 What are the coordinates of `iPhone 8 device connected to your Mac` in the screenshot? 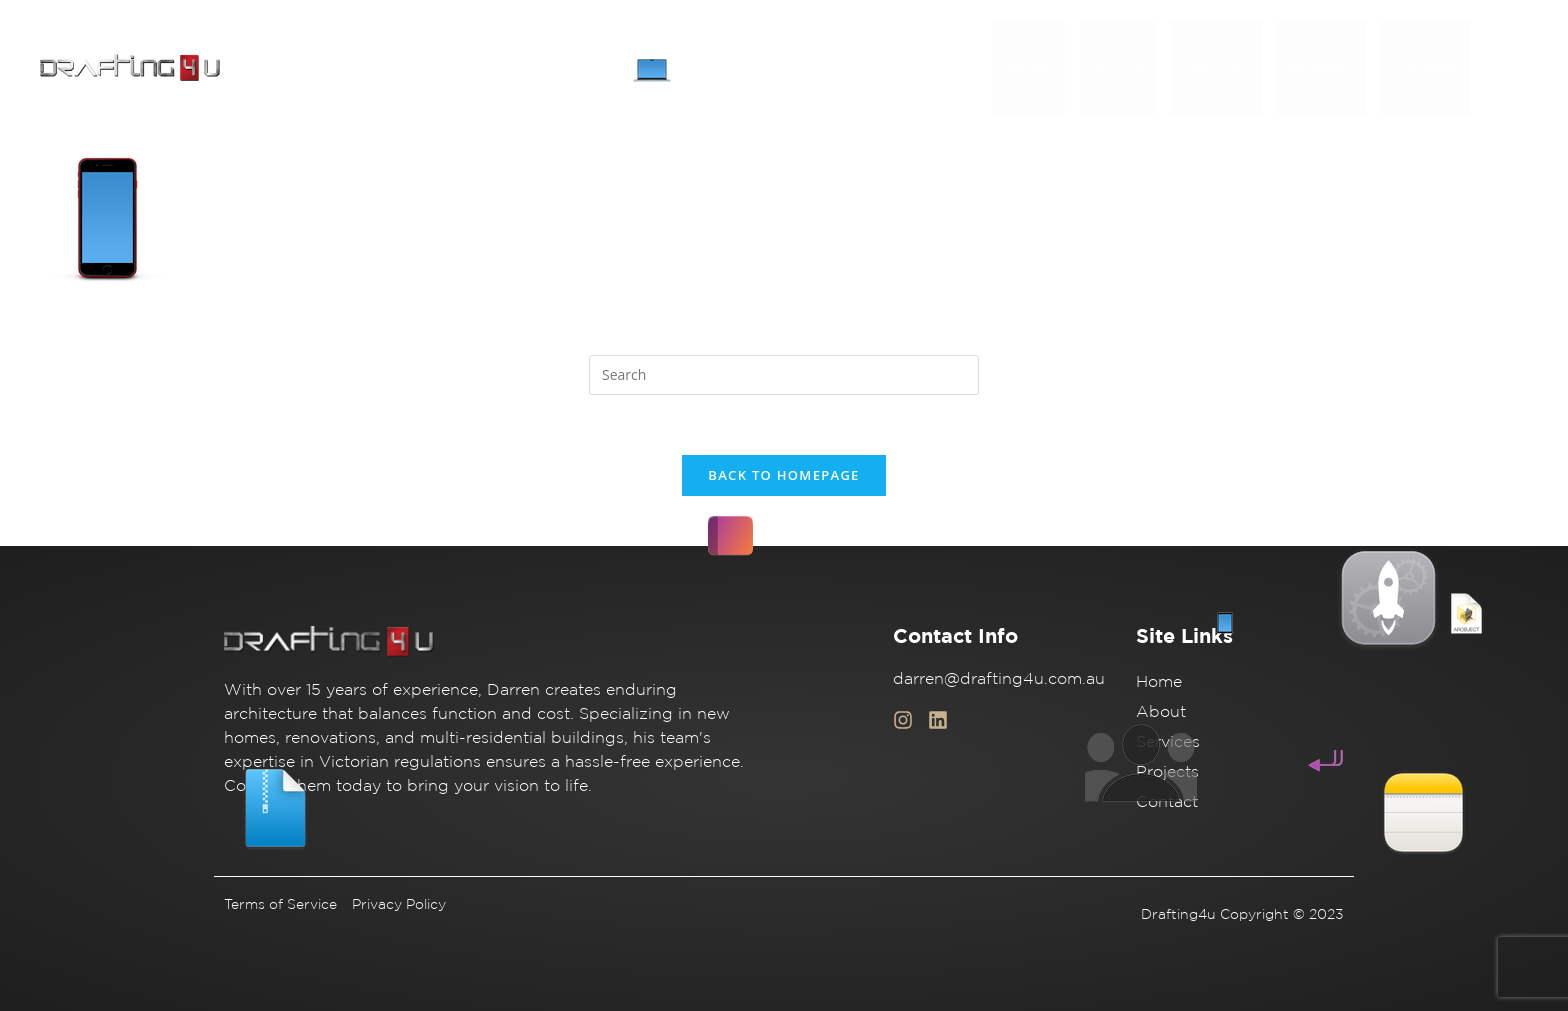 It's located at (107, 219).